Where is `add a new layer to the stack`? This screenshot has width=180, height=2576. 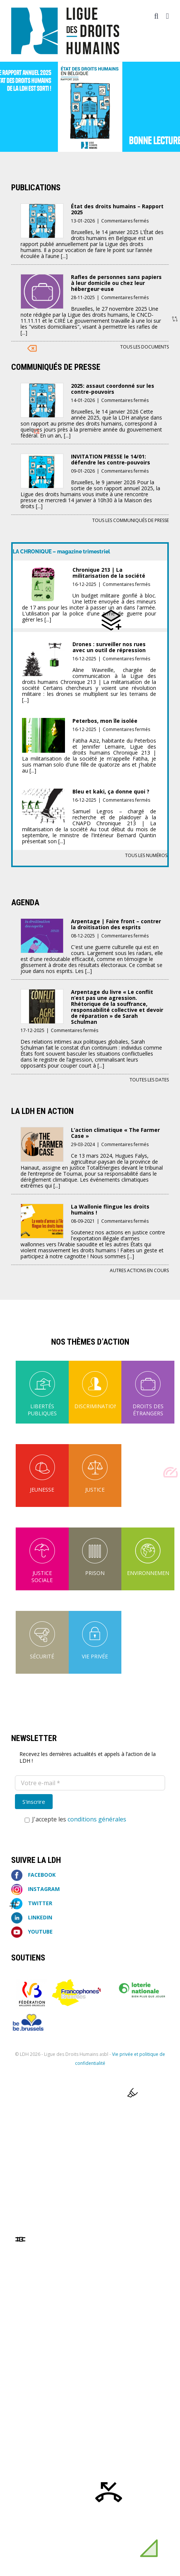
add a new layer to the stack is located at coordinates (111, 620).